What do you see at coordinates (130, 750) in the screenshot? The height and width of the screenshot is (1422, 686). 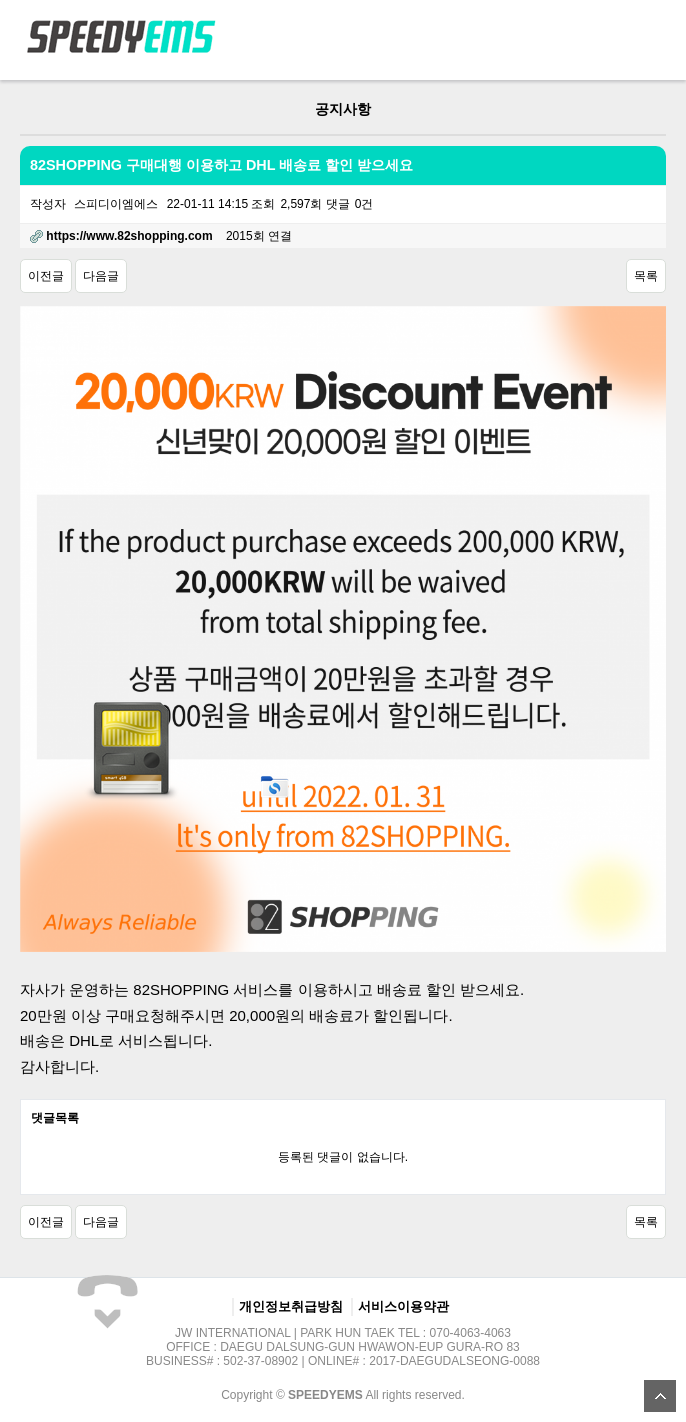 I see `access removable flash storage device` at bounding box center [130, 750].